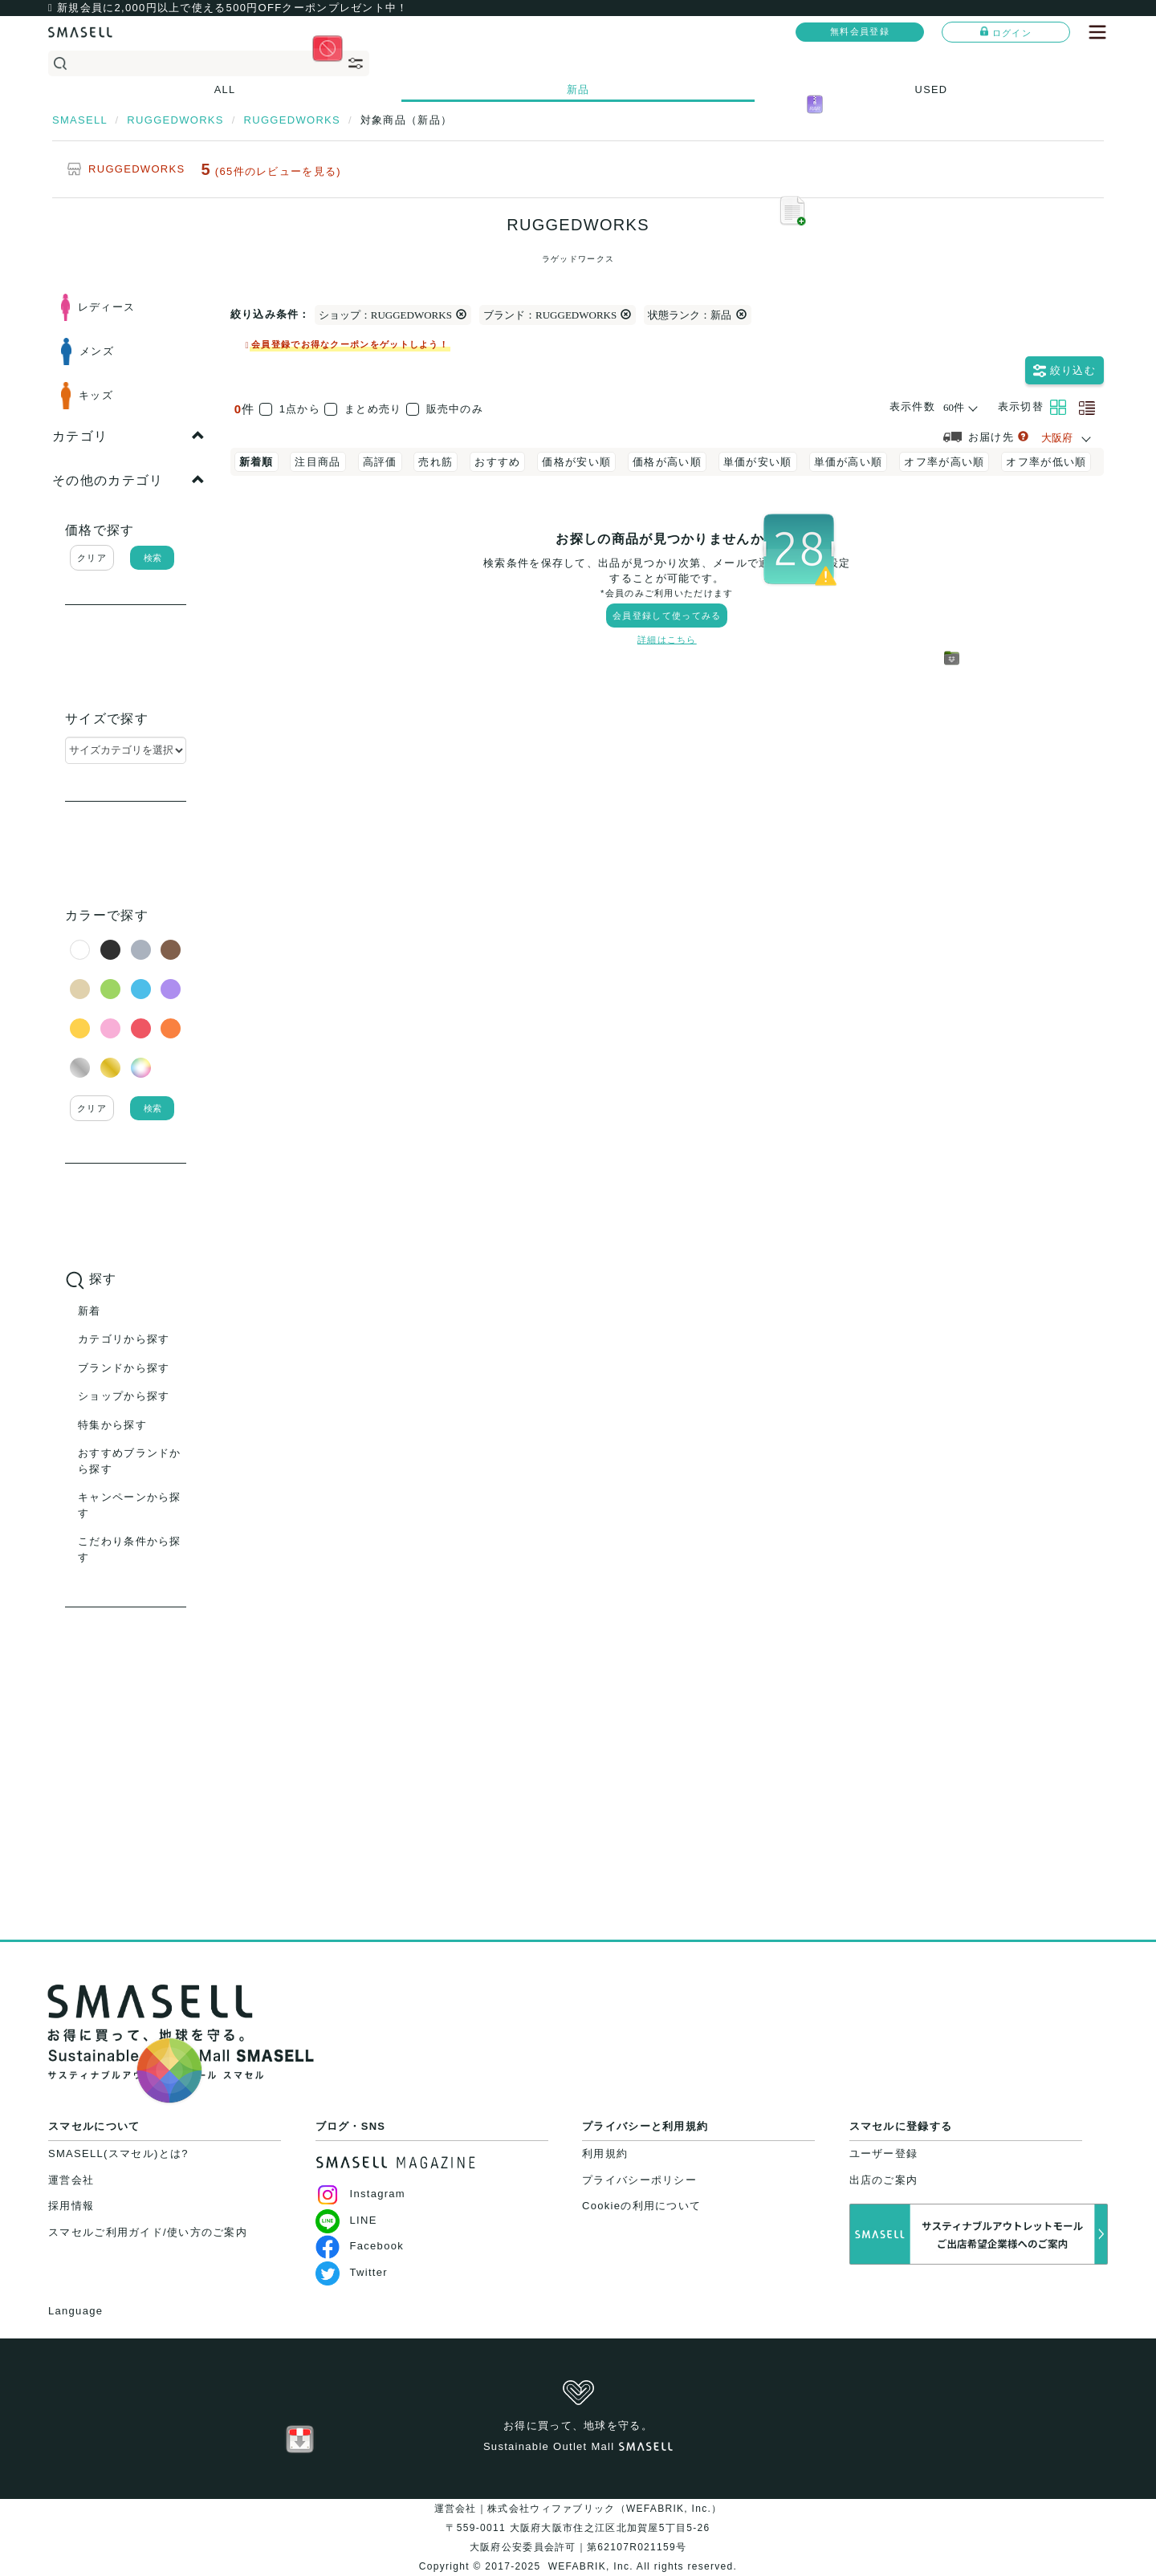  I want to click on a compressed RAR archive file, so click(815, 104).